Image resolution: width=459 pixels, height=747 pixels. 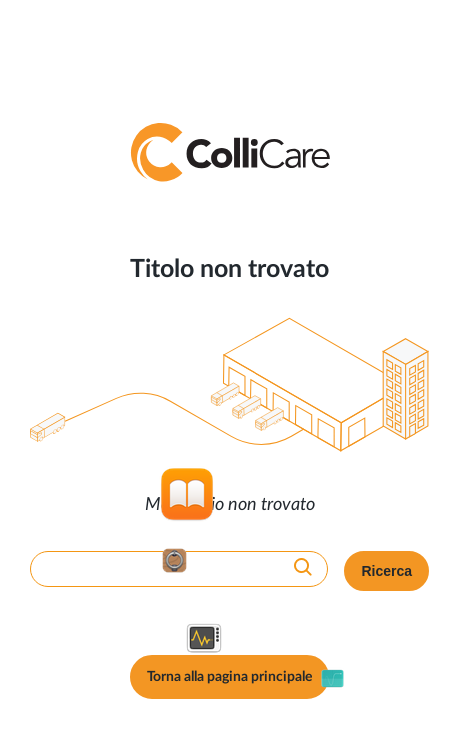 I want to click on open Apple Books app, so click(x=187, y=494).